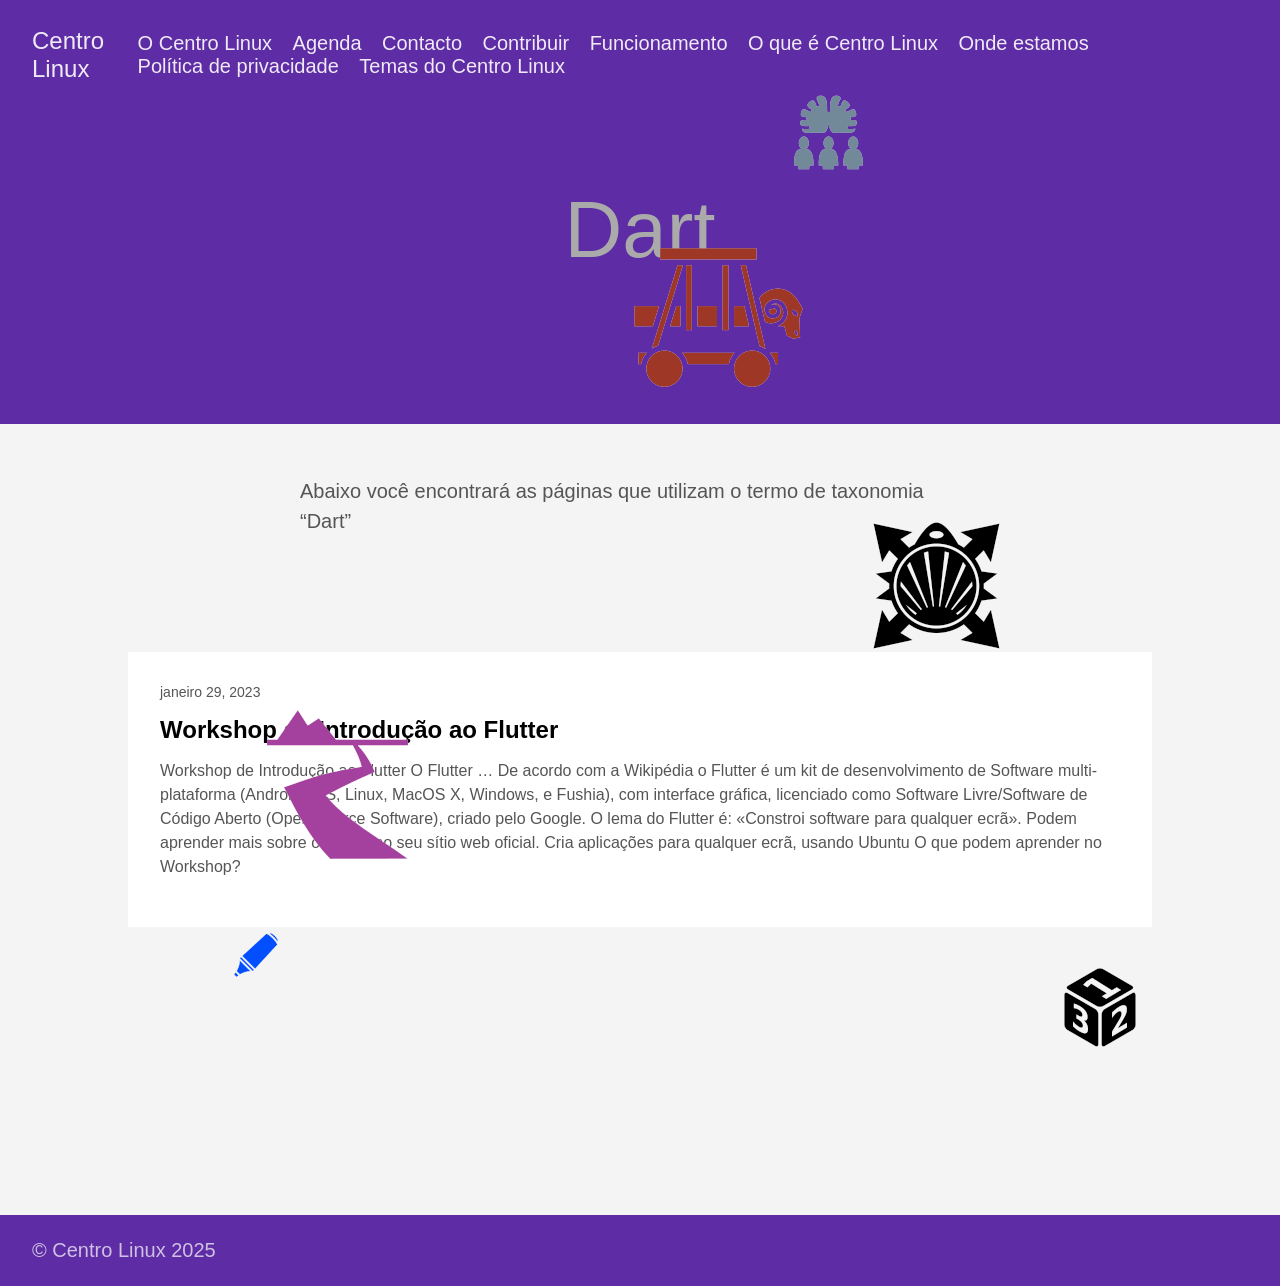 This screenshot has height=1286, width=1280. Describe the element at coordinates (337, 784) in the screenshot. I see `start a road trip or journey mode` at that location.